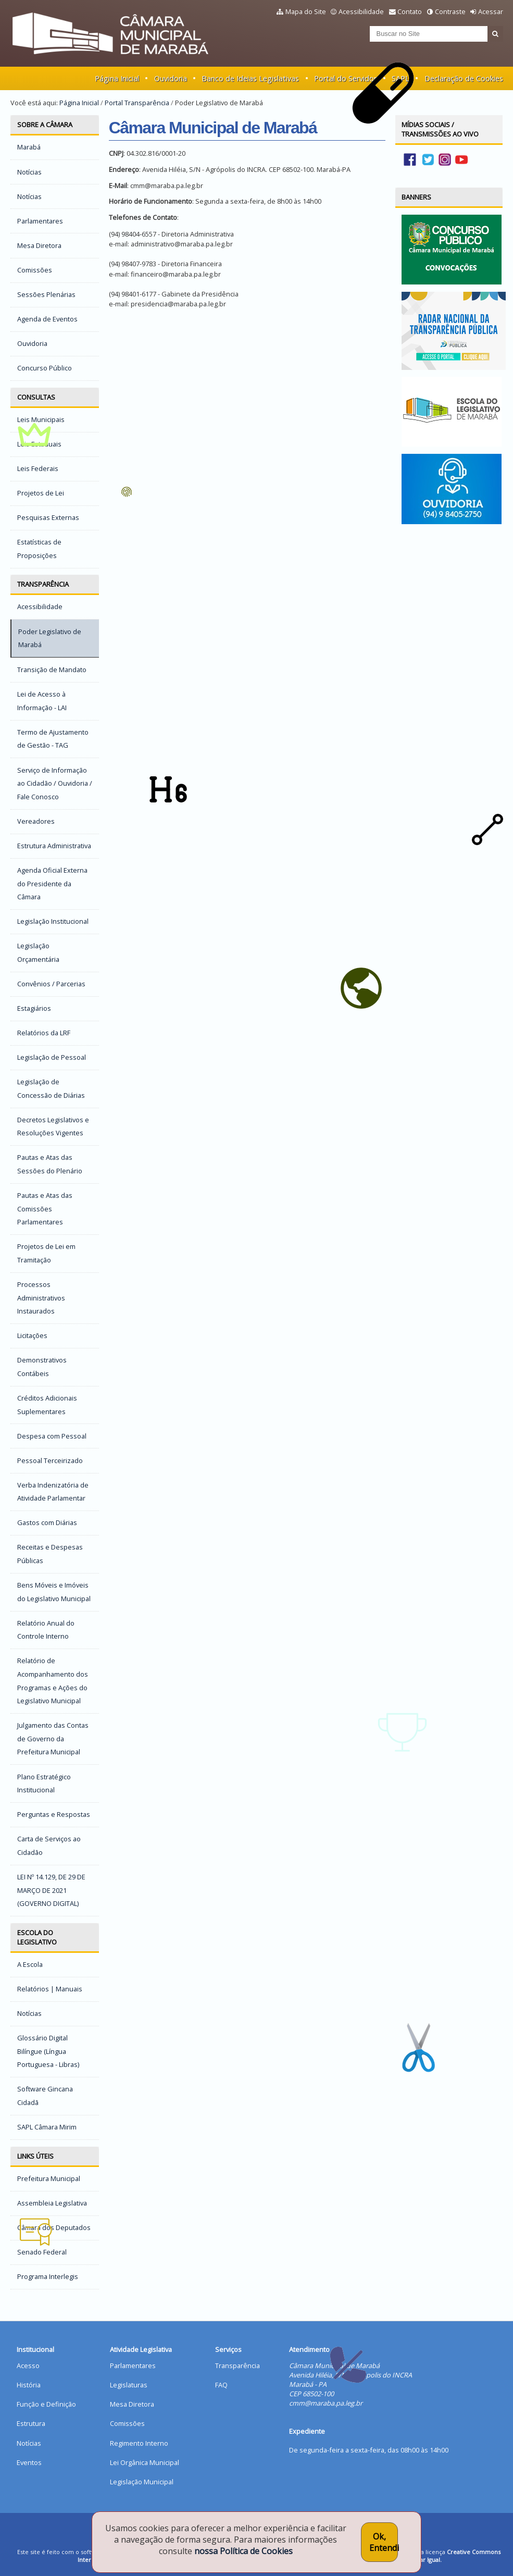  What do you see at coordinates (34, 435) in the screenshot?
I see `indicates premium or VIP membership status` at bounding box center [34, 435].